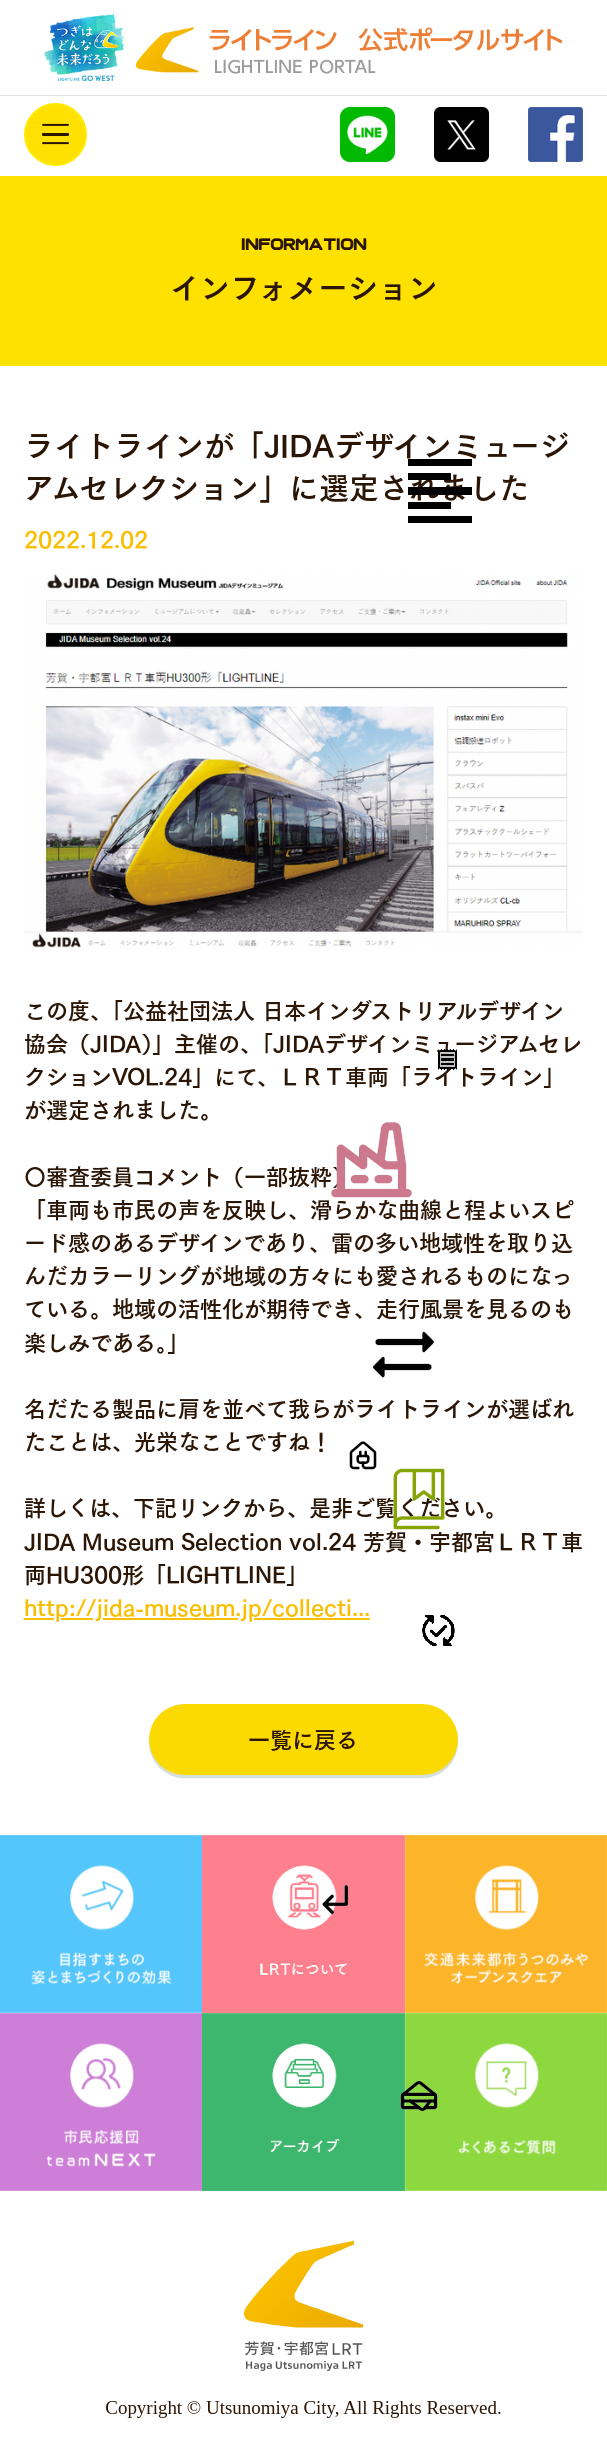 The height and width of the screenshot is (2458, 607). Describe the element at coordinates (440, 491) in the screenshot. I see `align text to the left` at that location.